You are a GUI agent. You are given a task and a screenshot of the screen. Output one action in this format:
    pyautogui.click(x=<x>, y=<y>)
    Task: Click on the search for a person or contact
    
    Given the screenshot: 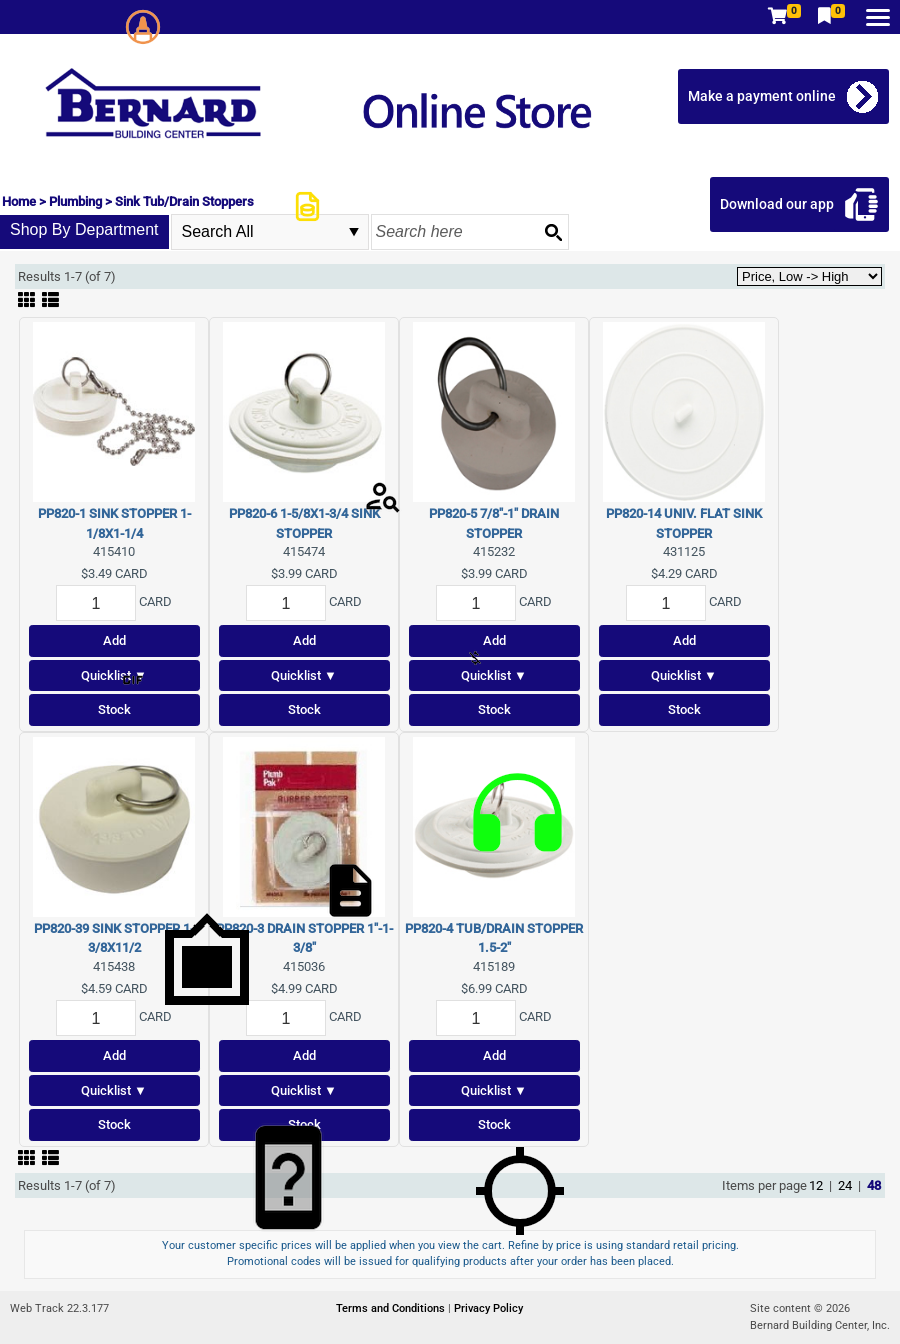 What is the action you would take?
    pyautogui.click(x=383, y=496)
    